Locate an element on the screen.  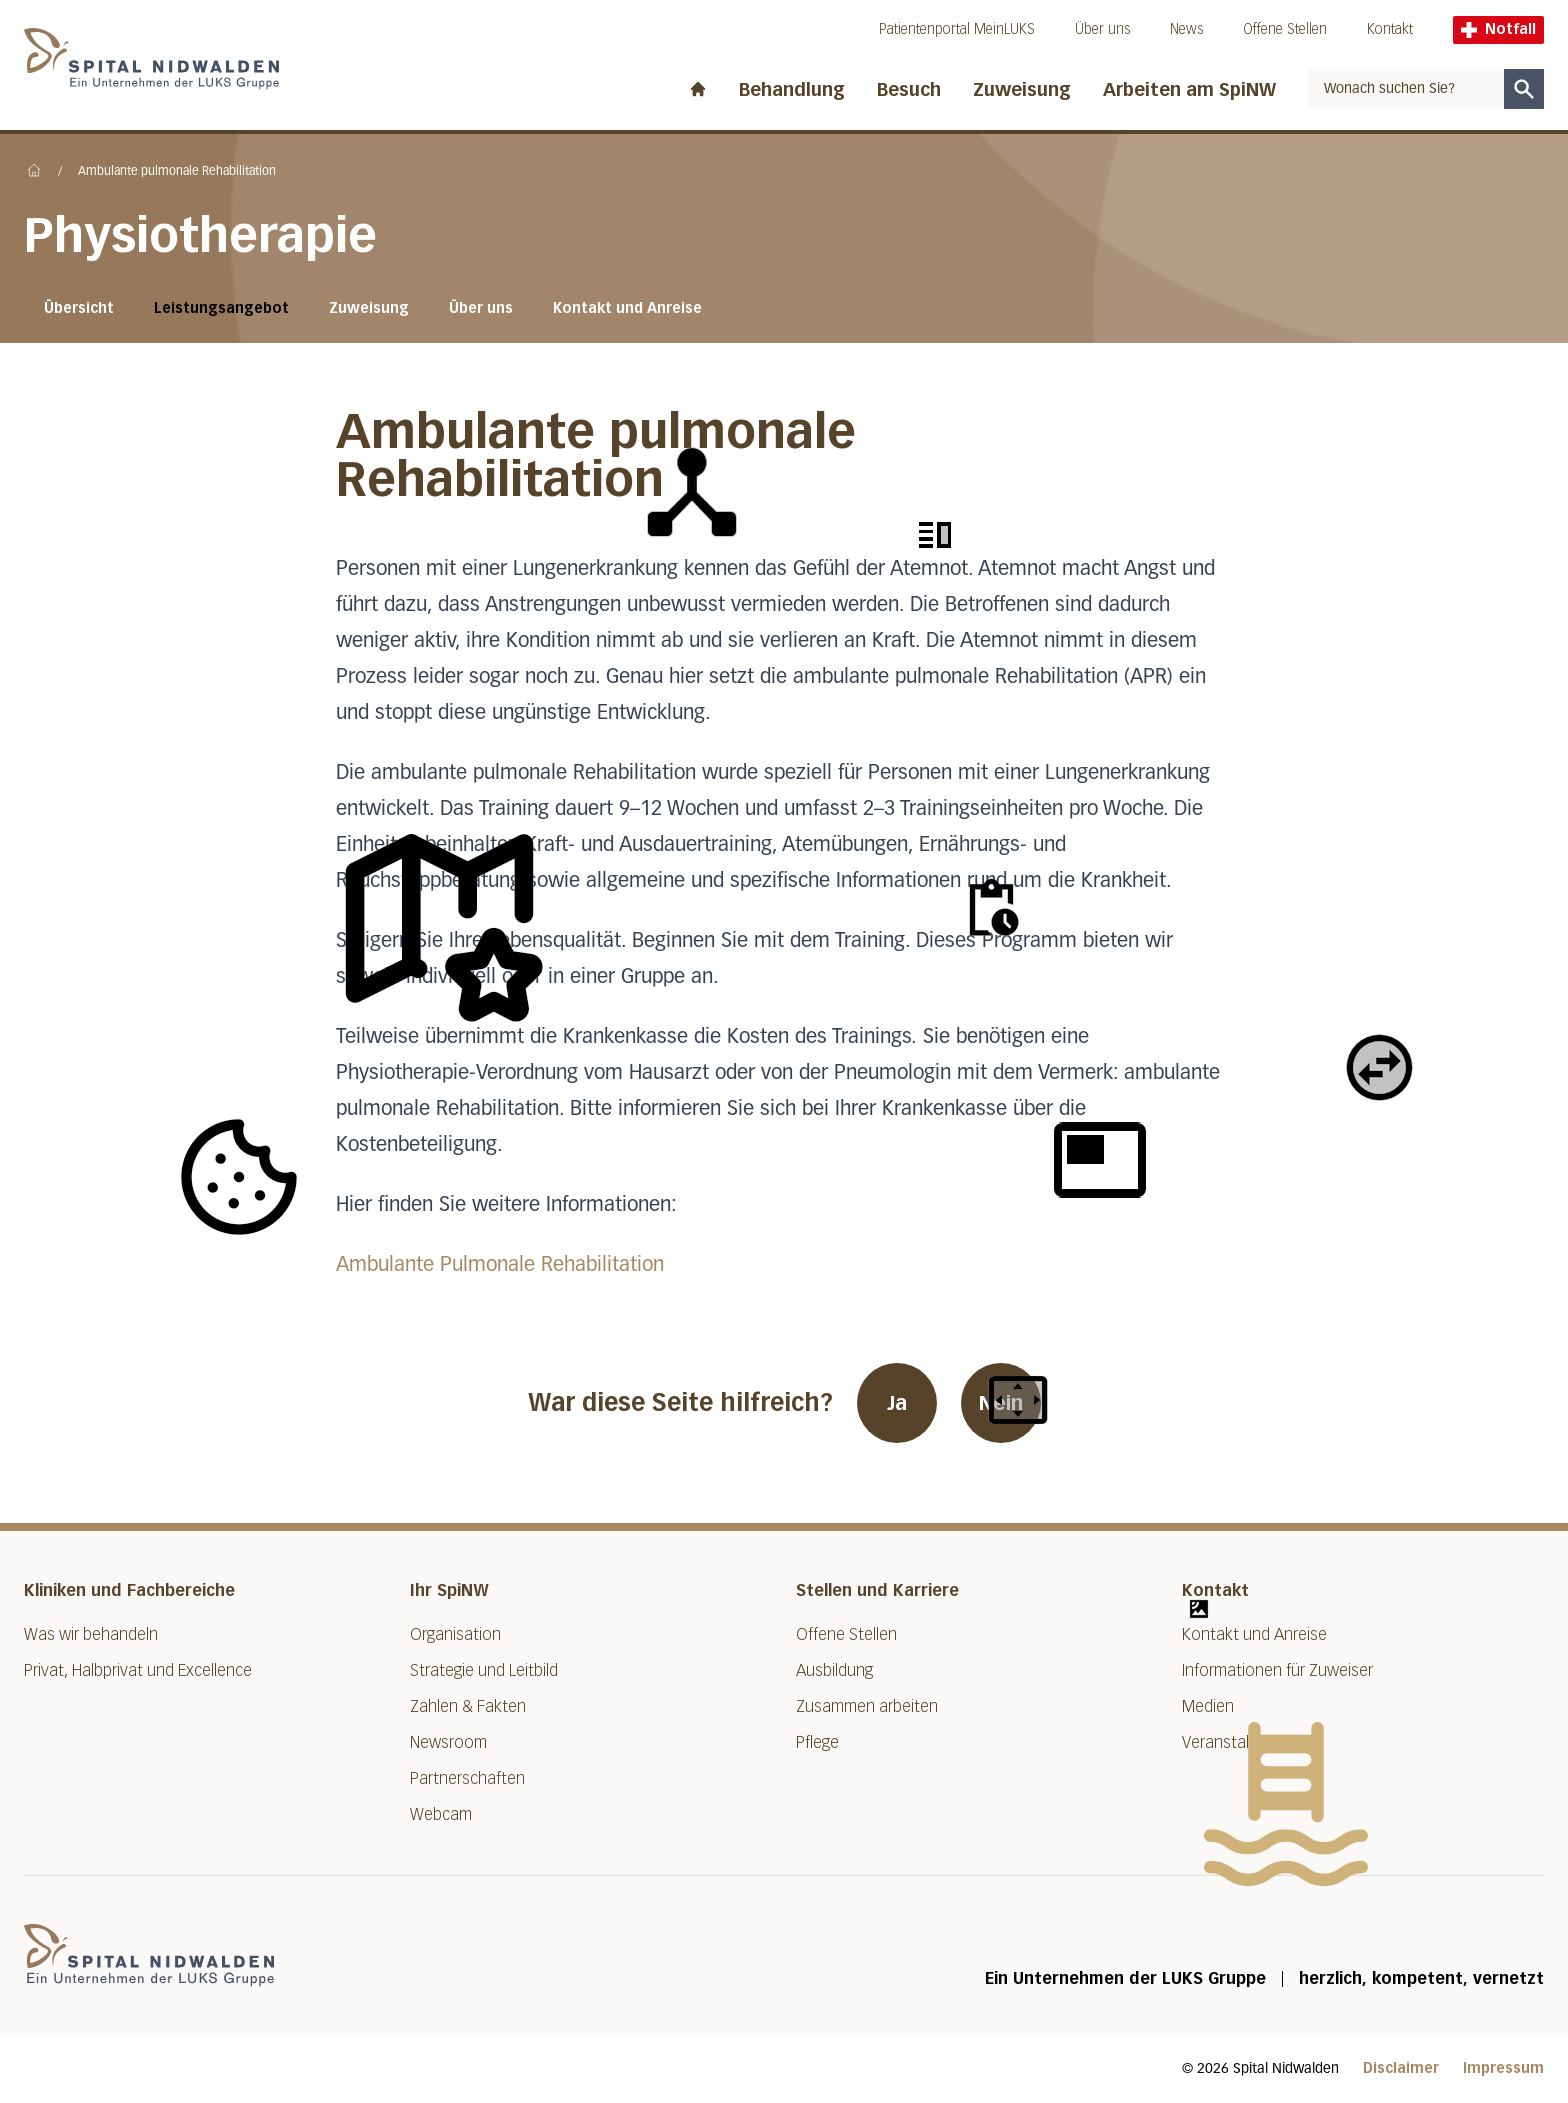
manage cookie preferences is located at coordinates (239, 1177).